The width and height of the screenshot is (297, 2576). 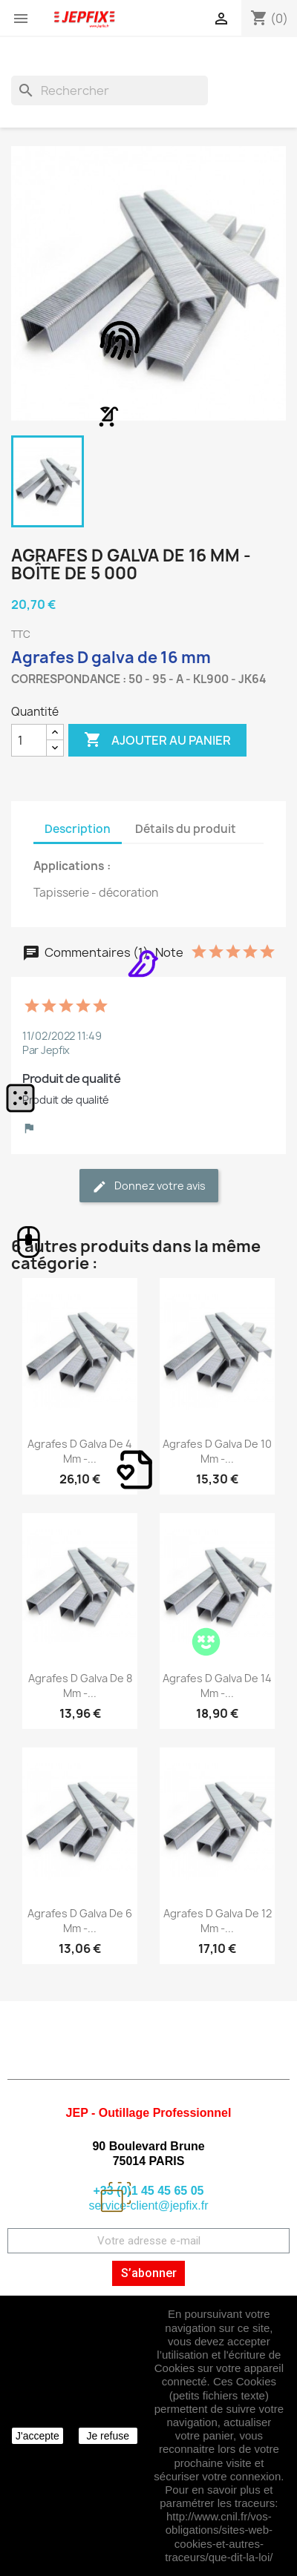 What do you see at coordinates (116, 2197) in the screenshot?
I see `send selection to background layer` at bounding box center [116, 2197].